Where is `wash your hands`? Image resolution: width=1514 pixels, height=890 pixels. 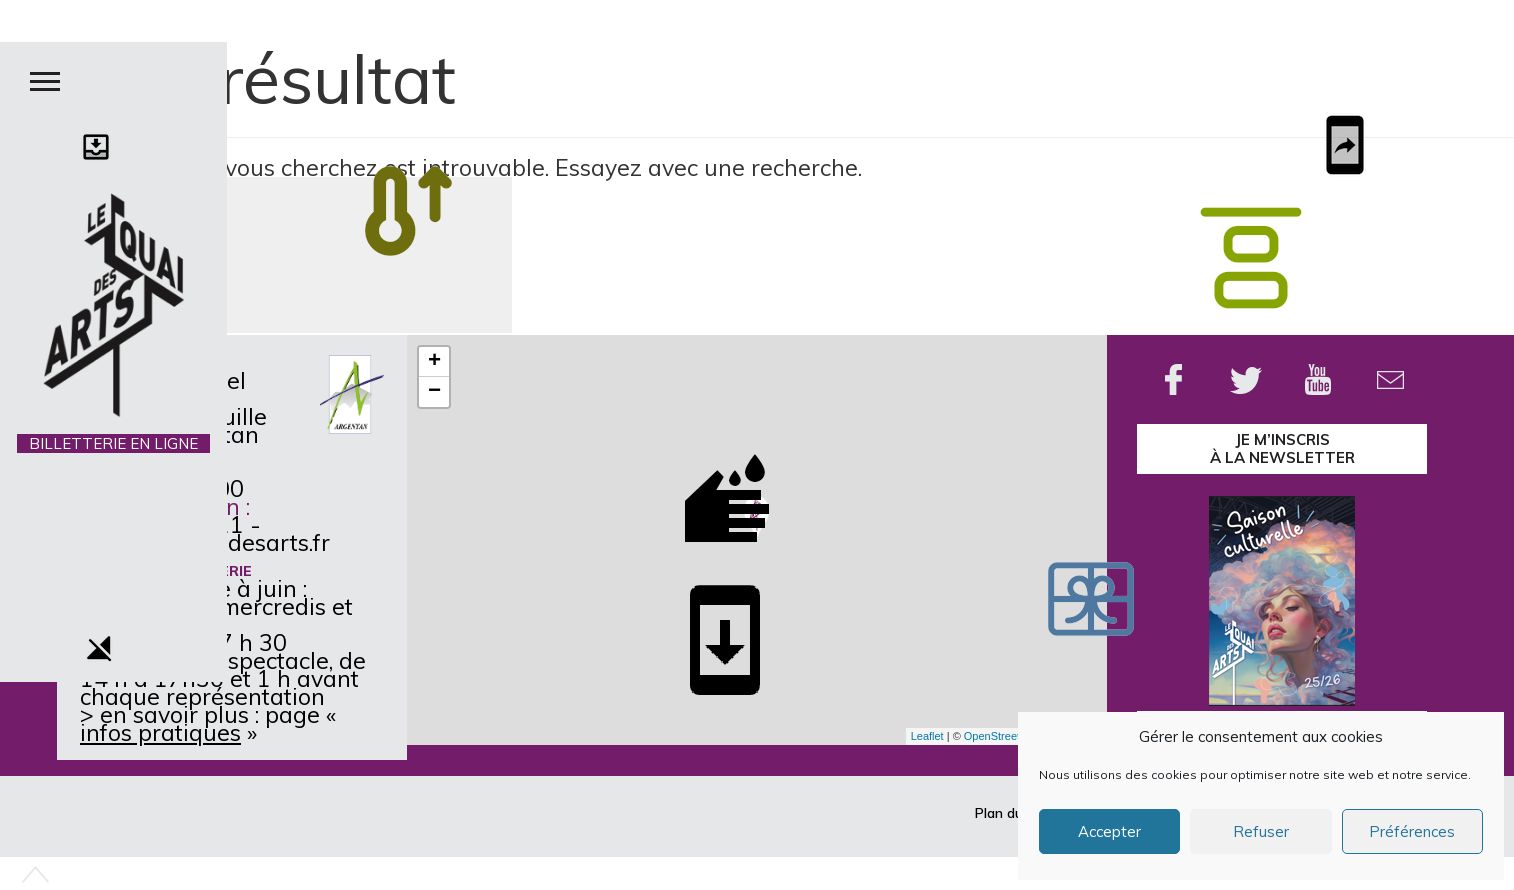
wash your hands is located at coordinates (729, 498).